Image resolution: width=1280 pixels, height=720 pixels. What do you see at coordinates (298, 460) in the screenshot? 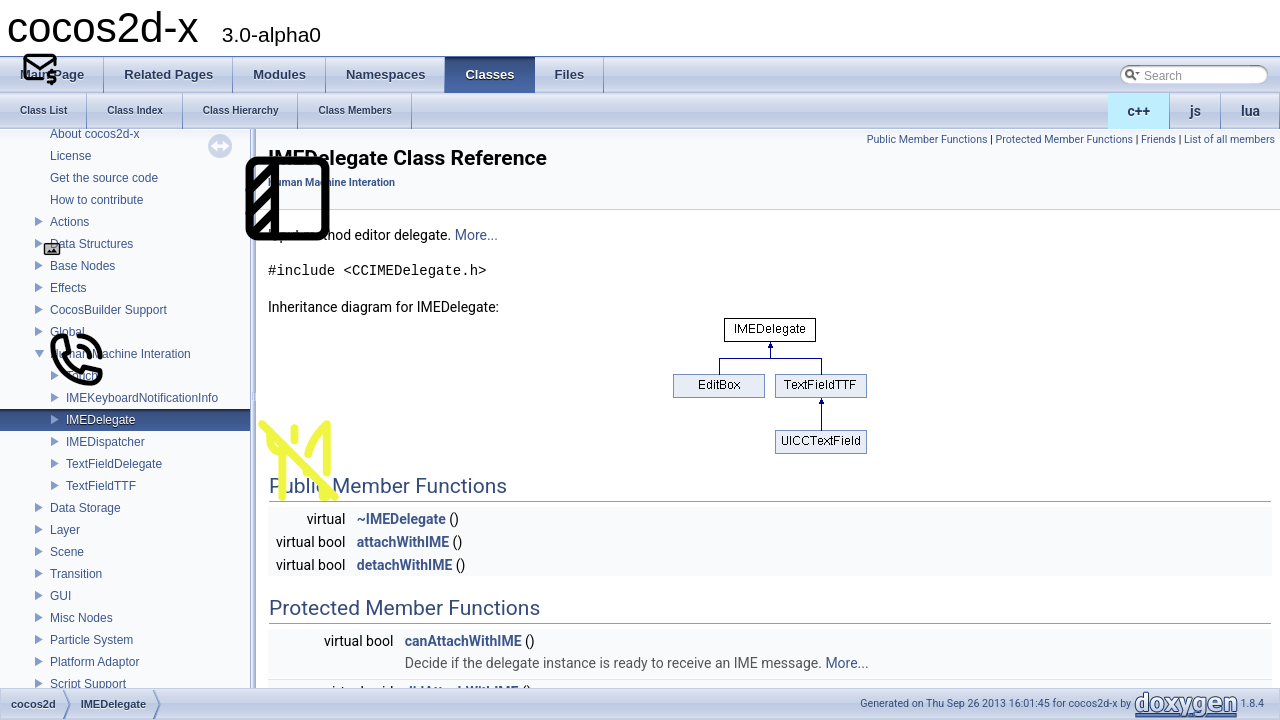
I see `kitchen tools unavailable or disabled` at bounding box center [298, 460].